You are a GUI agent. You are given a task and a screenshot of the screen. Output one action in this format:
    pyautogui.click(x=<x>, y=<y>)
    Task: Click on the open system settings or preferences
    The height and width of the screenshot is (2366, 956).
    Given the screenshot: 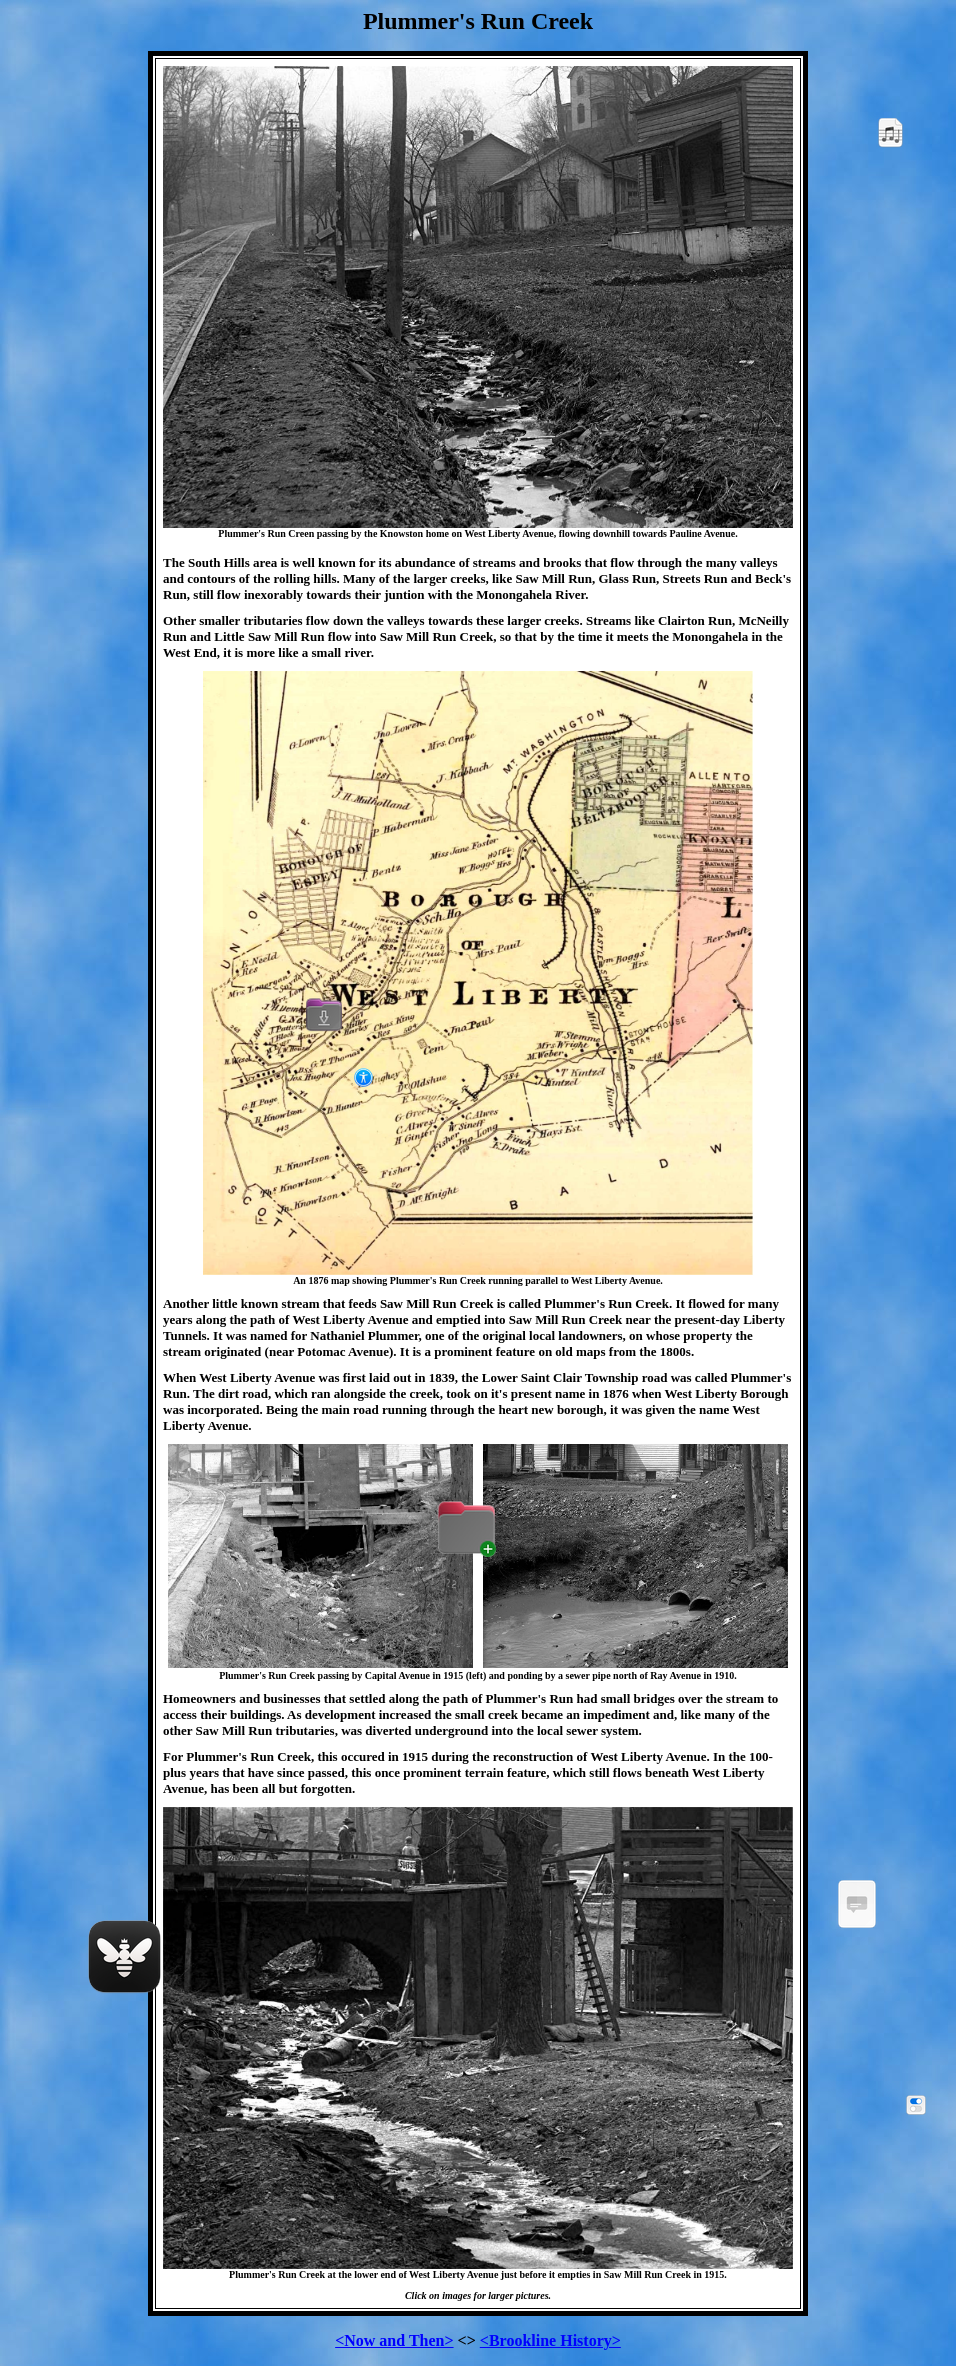 What is the action you would take?
    pyautogui.click(x=916, y=2105)
    